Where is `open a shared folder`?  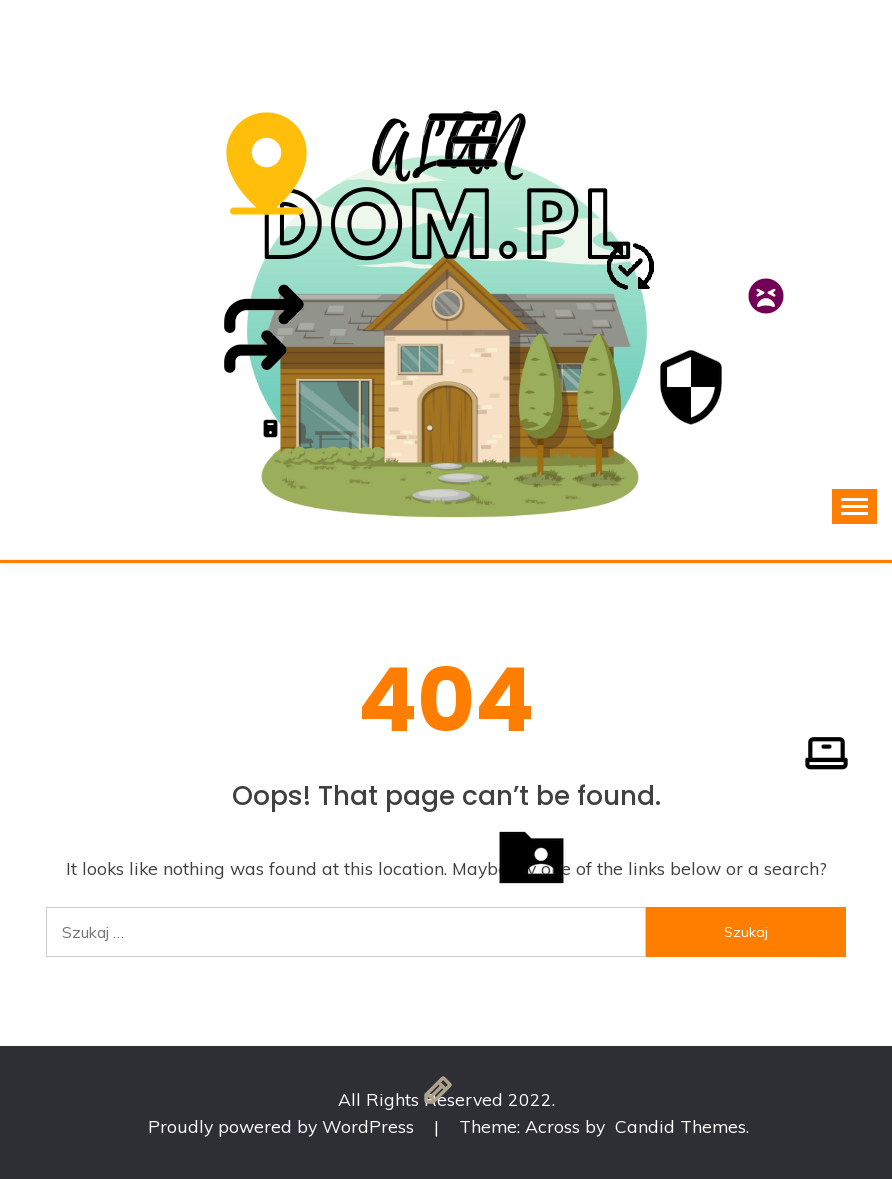
open a shared folder is located at coordinates (531, 857).